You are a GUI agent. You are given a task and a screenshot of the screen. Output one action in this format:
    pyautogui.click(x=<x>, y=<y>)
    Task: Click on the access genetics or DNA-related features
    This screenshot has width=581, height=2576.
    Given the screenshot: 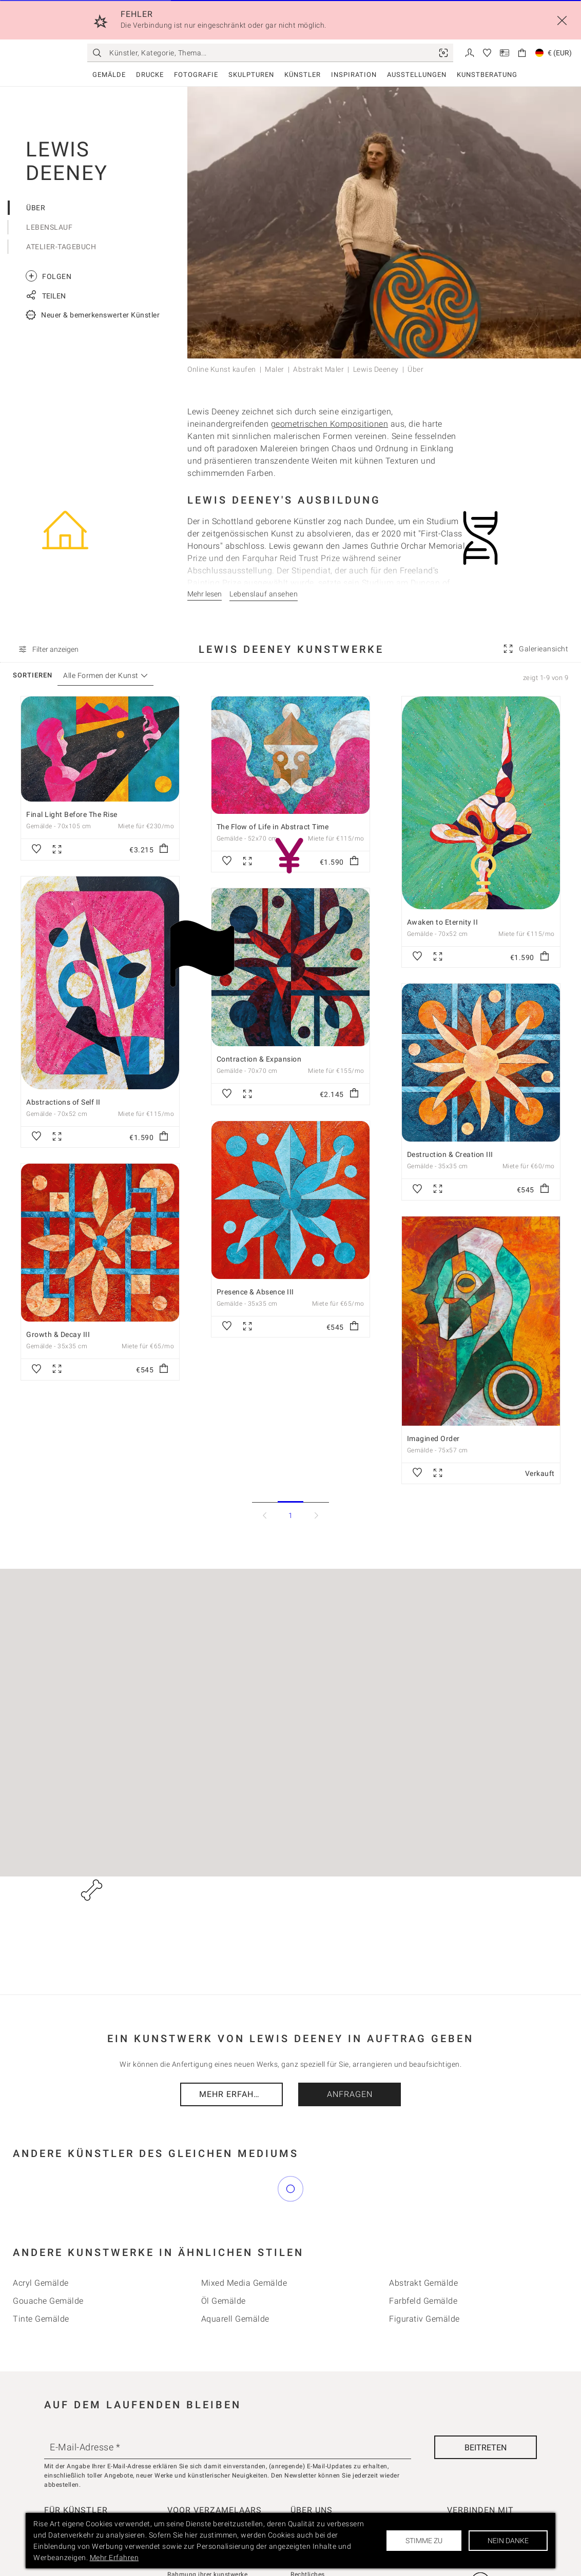 What is the action you would take?
    pyautogui.click(x=480, y=538)
    